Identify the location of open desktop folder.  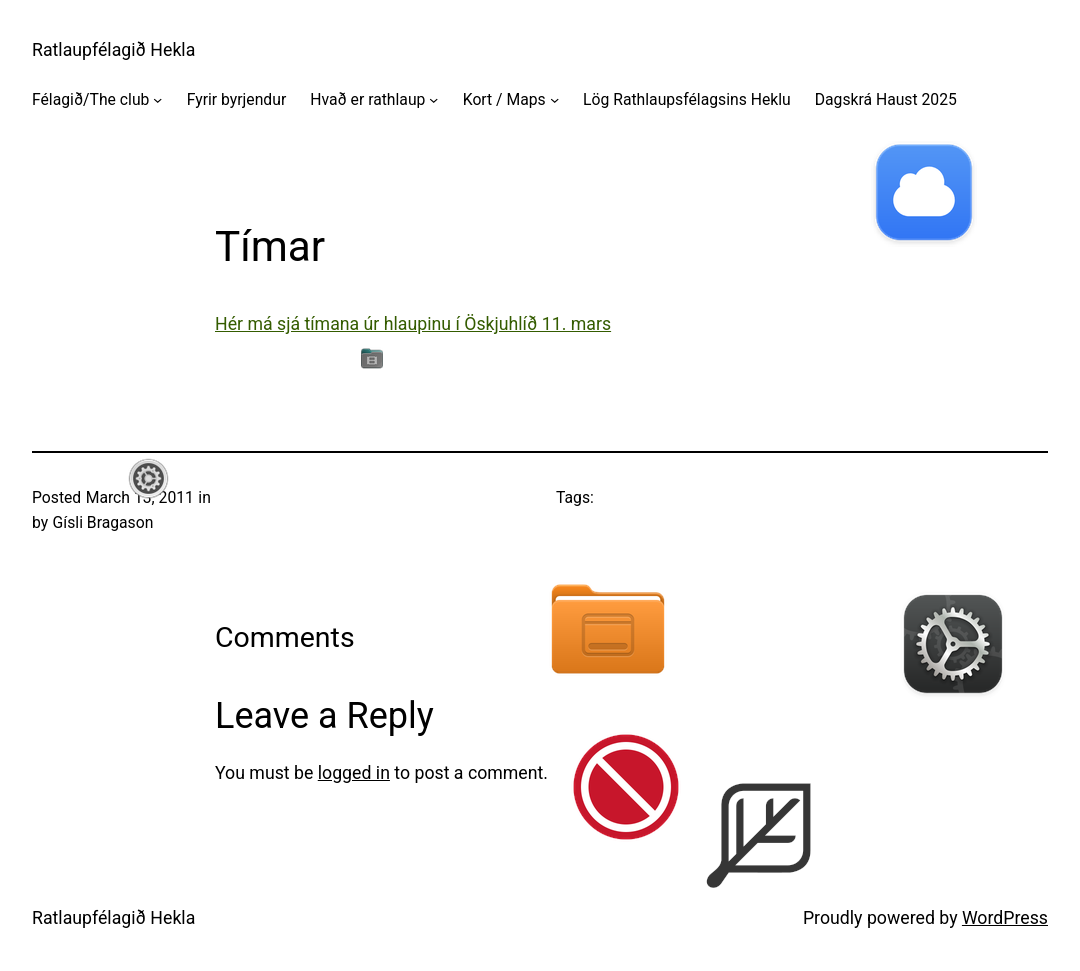
(608, 629).